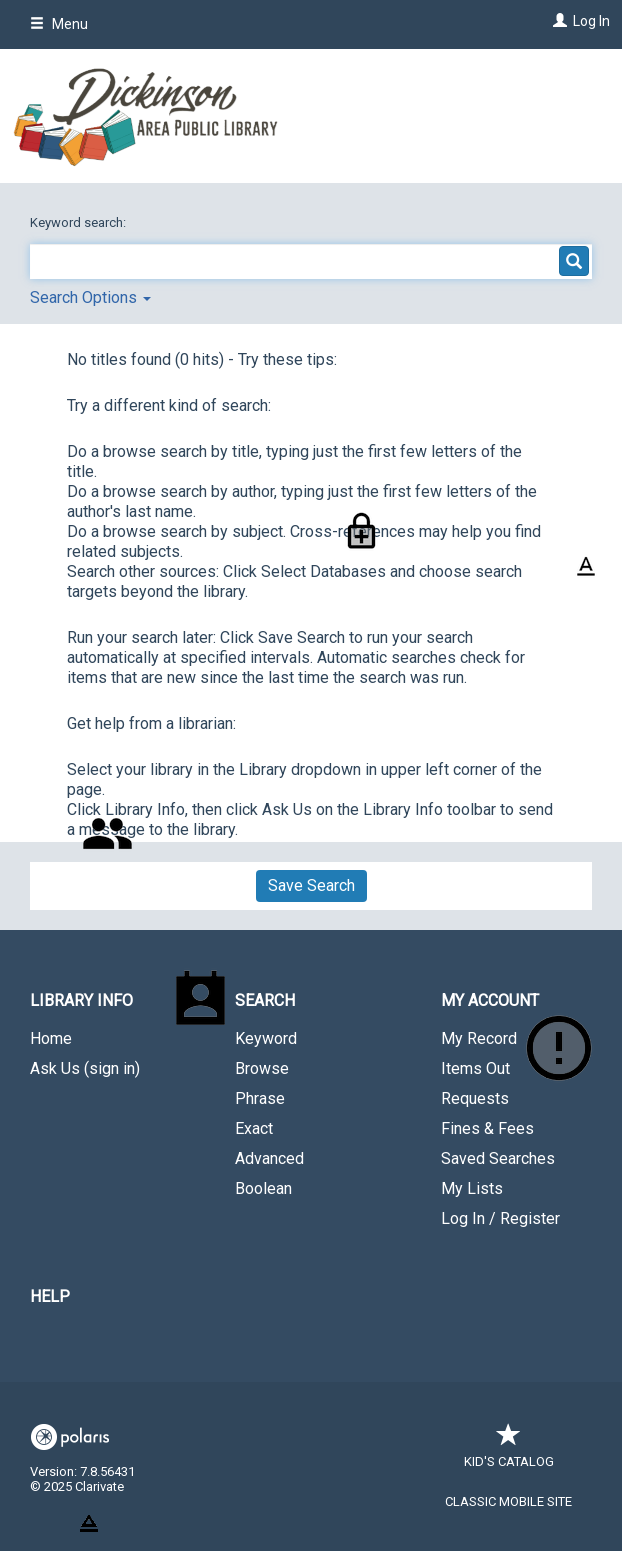 The height and width of the screenshot is (1551, 622). What do you see at coordinates (586, 567) in the screenshot?
I see `format or style text` at bounding box center [586, 567].